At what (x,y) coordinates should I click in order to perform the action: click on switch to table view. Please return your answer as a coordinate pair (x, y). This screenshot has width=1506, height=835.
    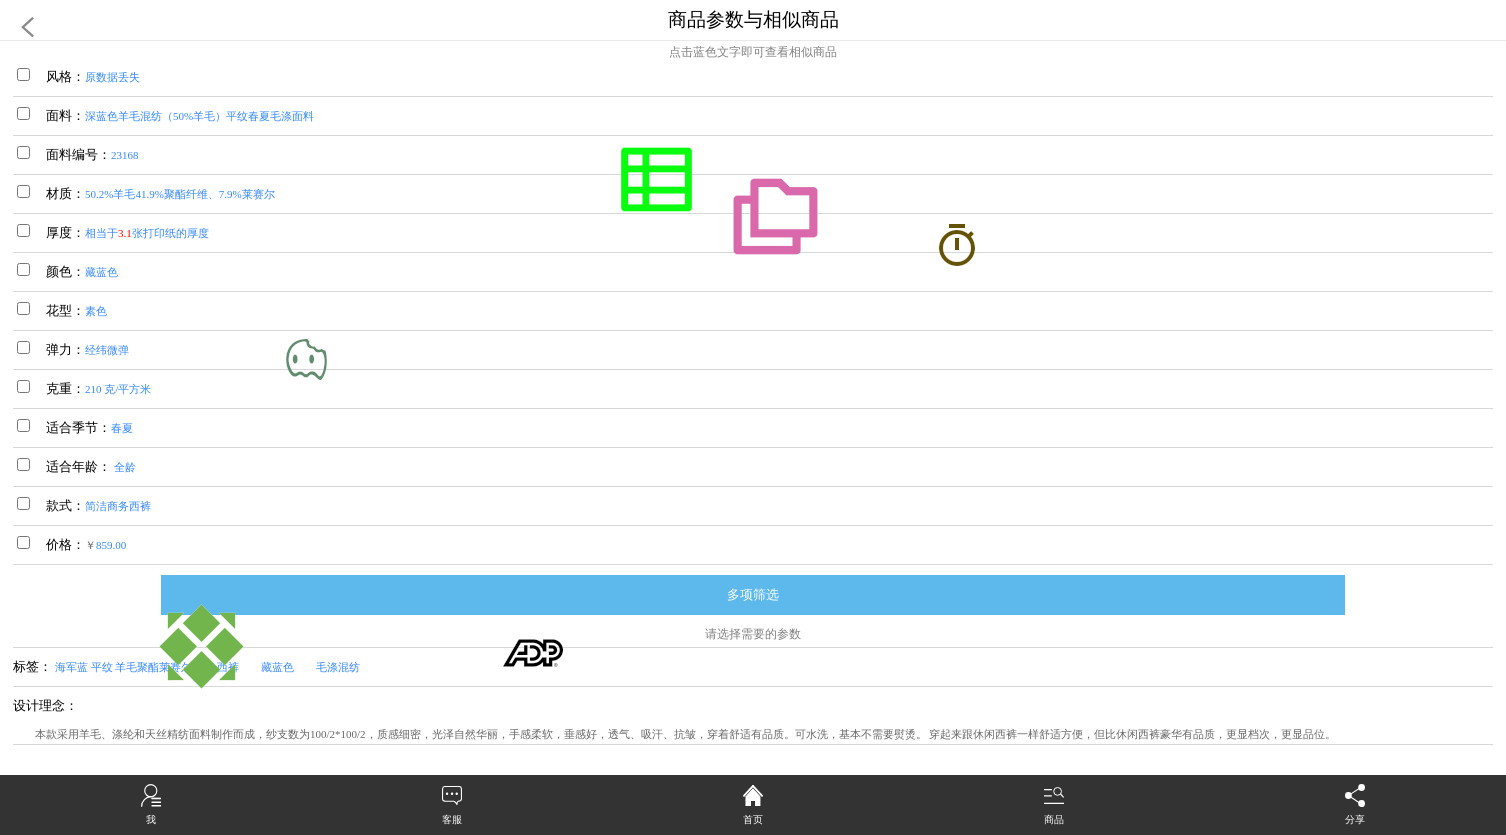
    Looking at the image, I should click on (656, 179).